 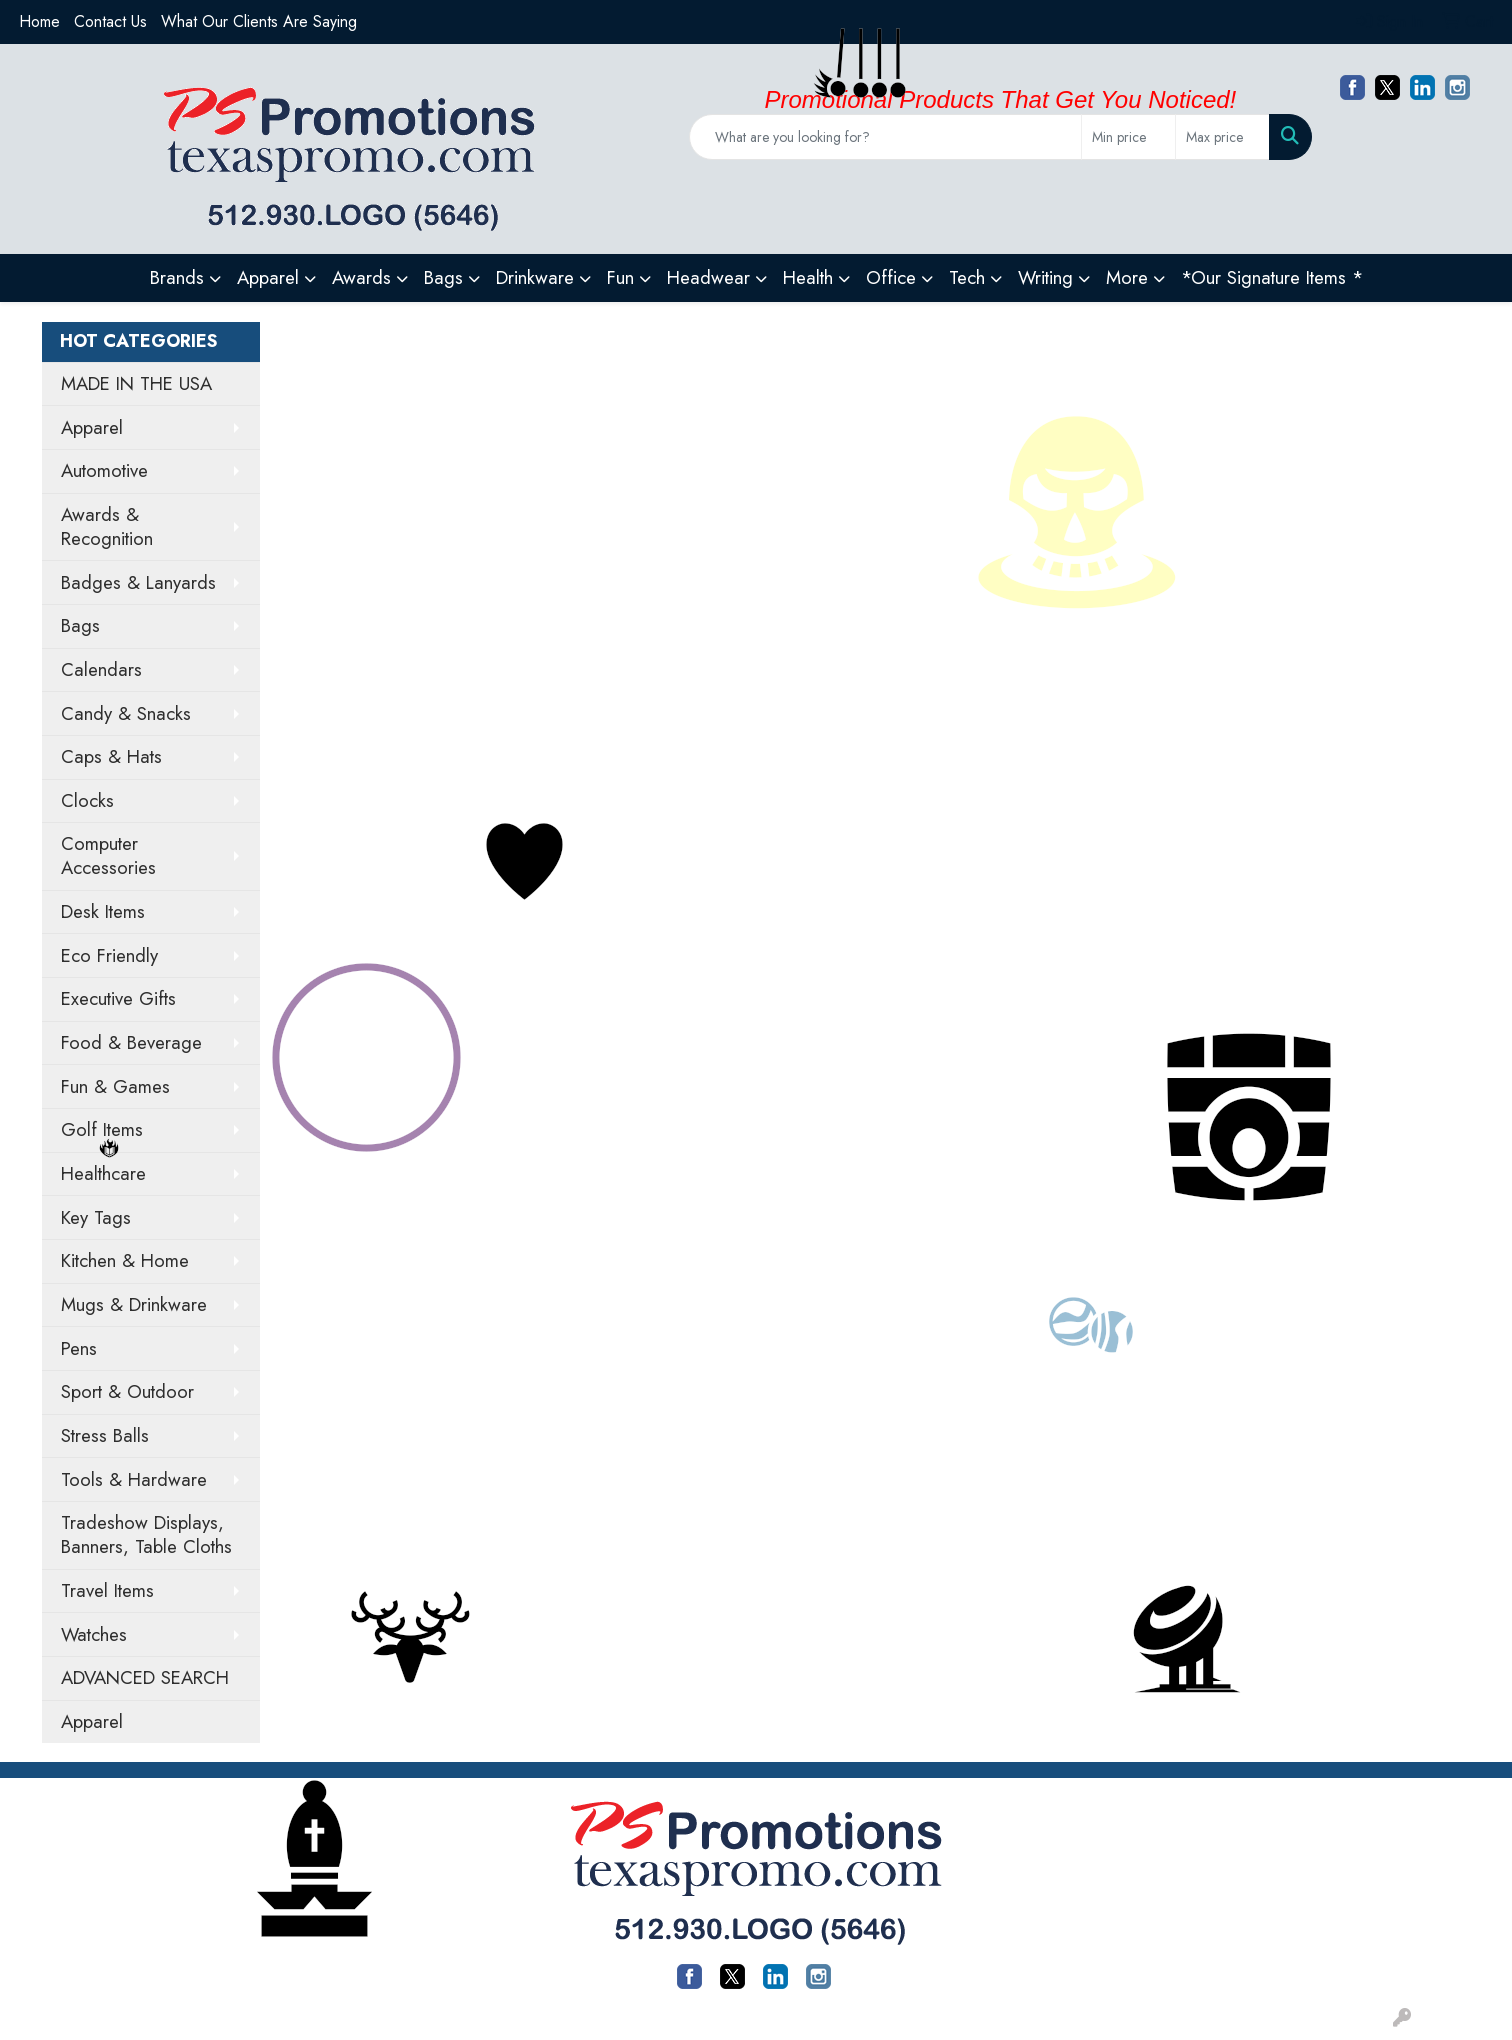 What do you see at coordinates (366, 1057) in the screenshot?
I see `unselected radio button or toggle option` at bounding box center [366, 1057].